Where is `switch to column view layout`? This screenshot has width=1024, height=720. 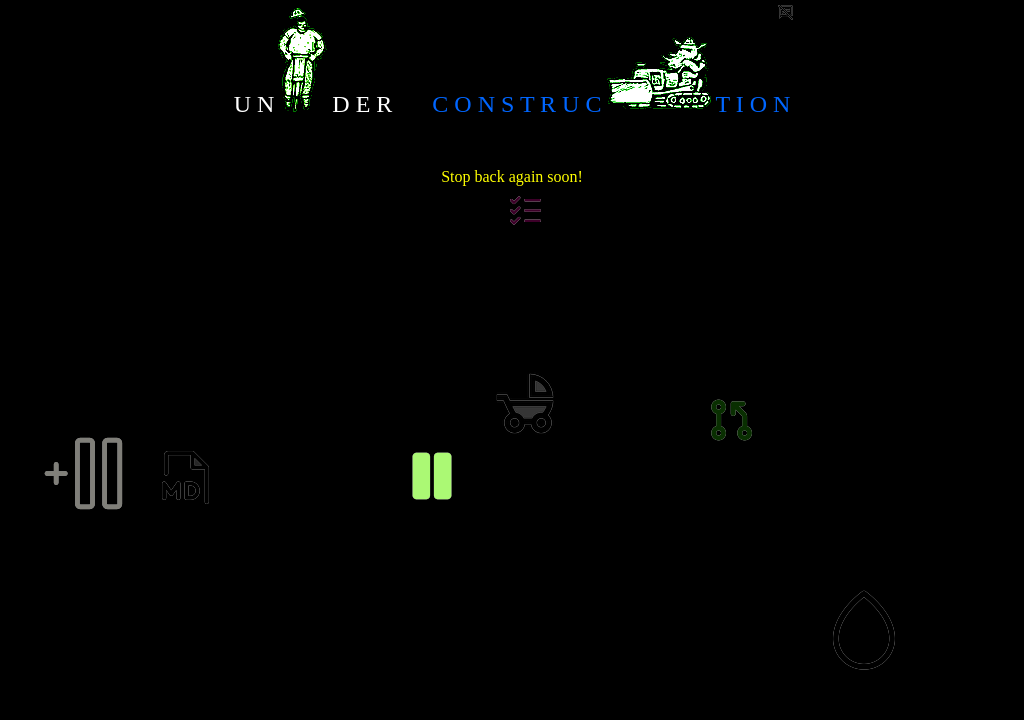
switch to column view layout is located at coordinates (432, 476).